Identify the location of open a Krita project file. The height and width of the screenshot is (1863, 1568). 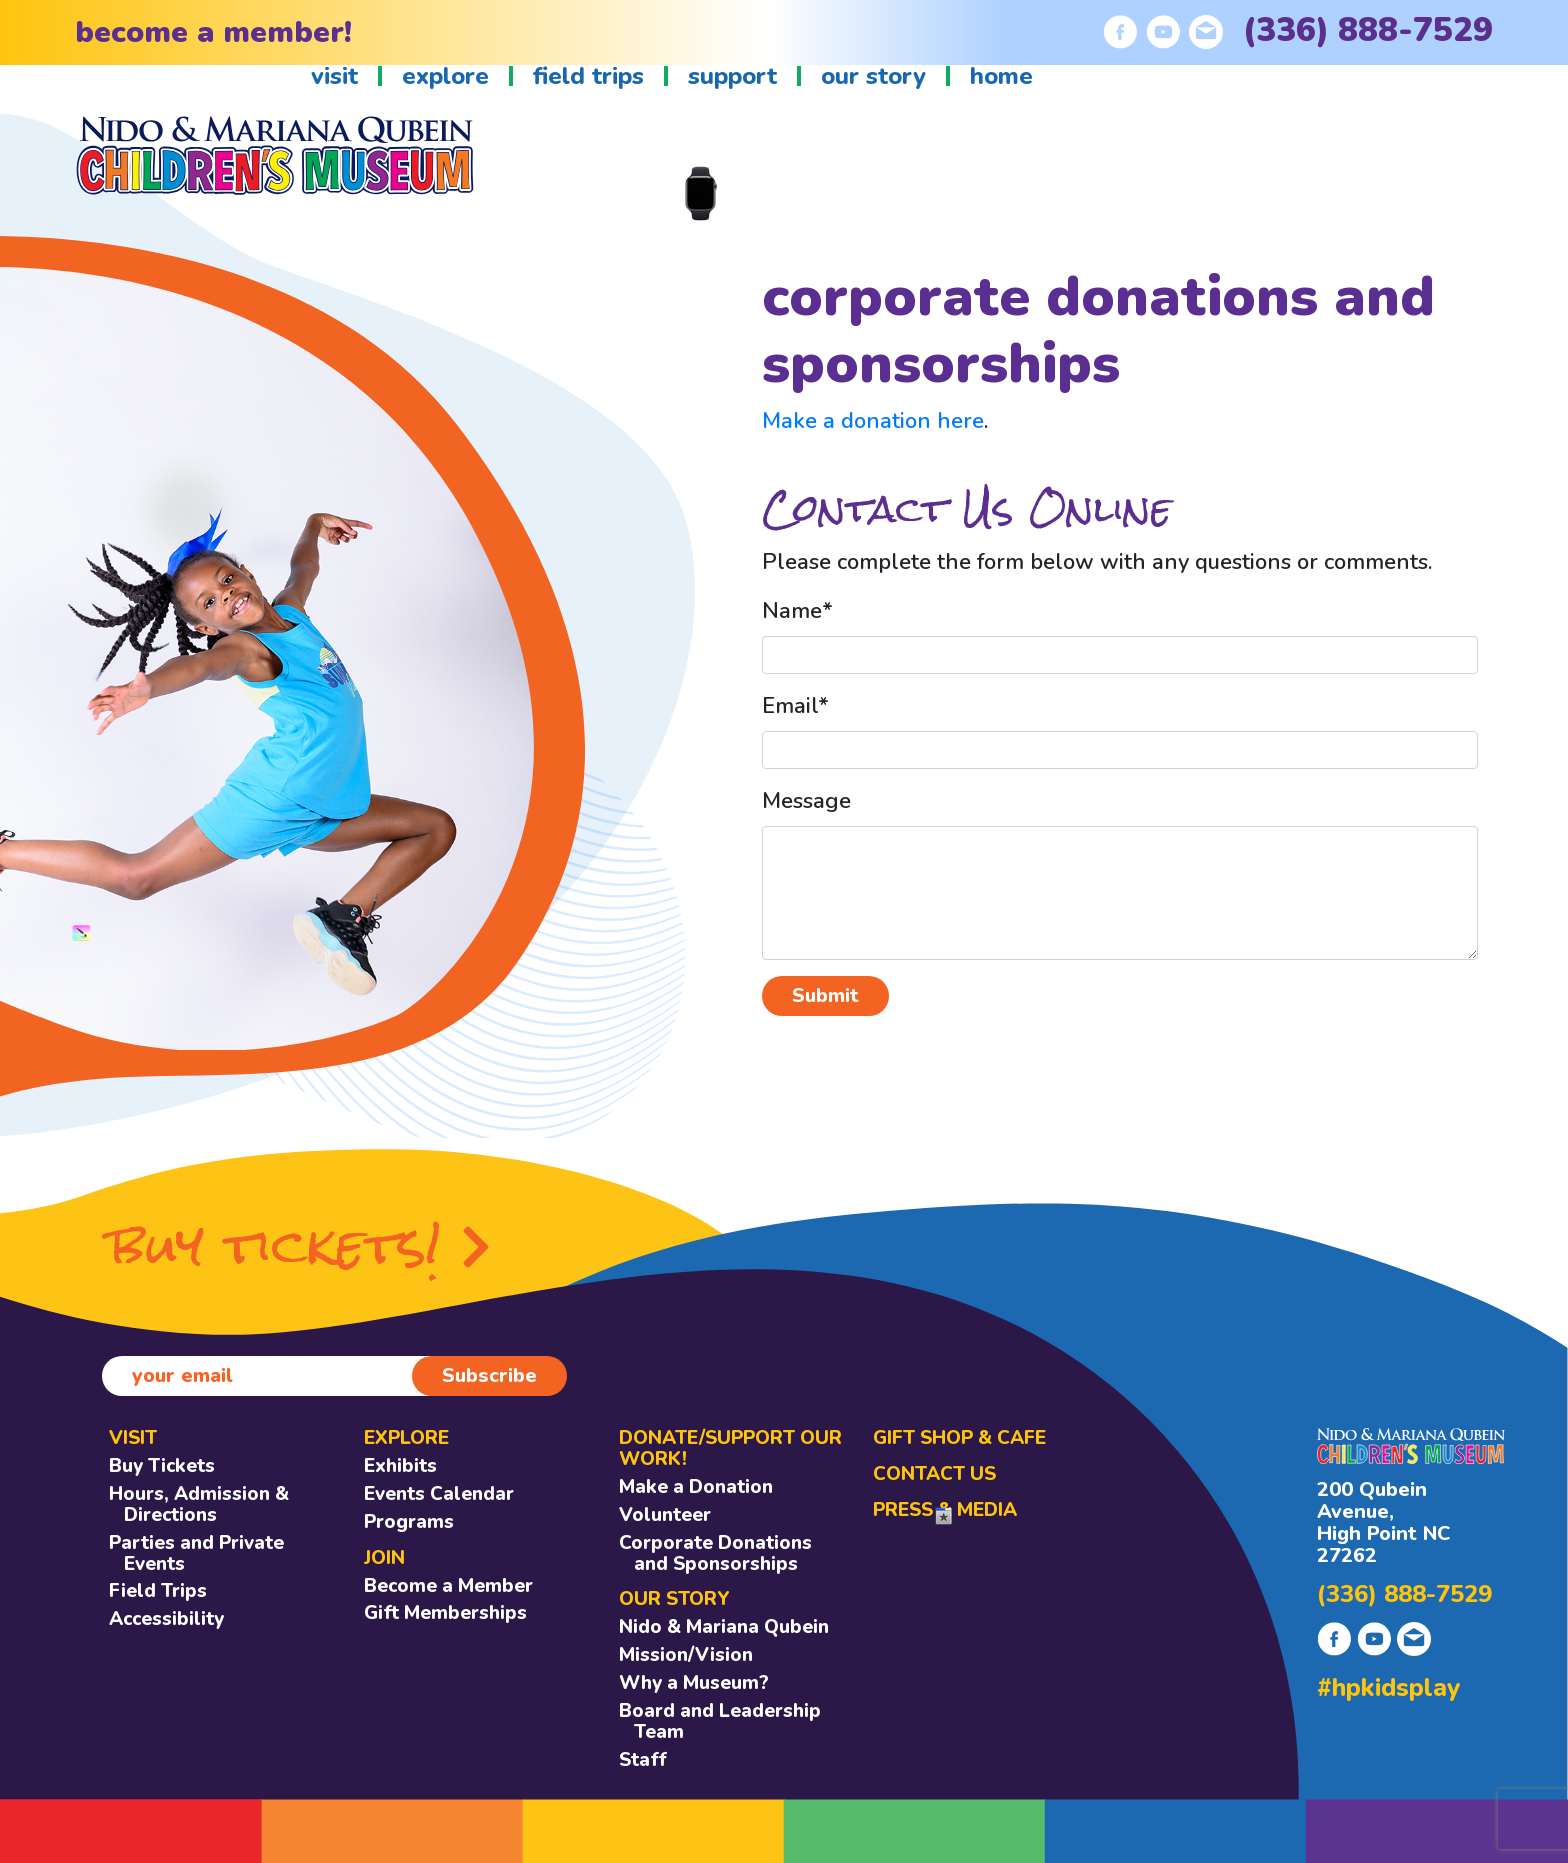
(81, 932).